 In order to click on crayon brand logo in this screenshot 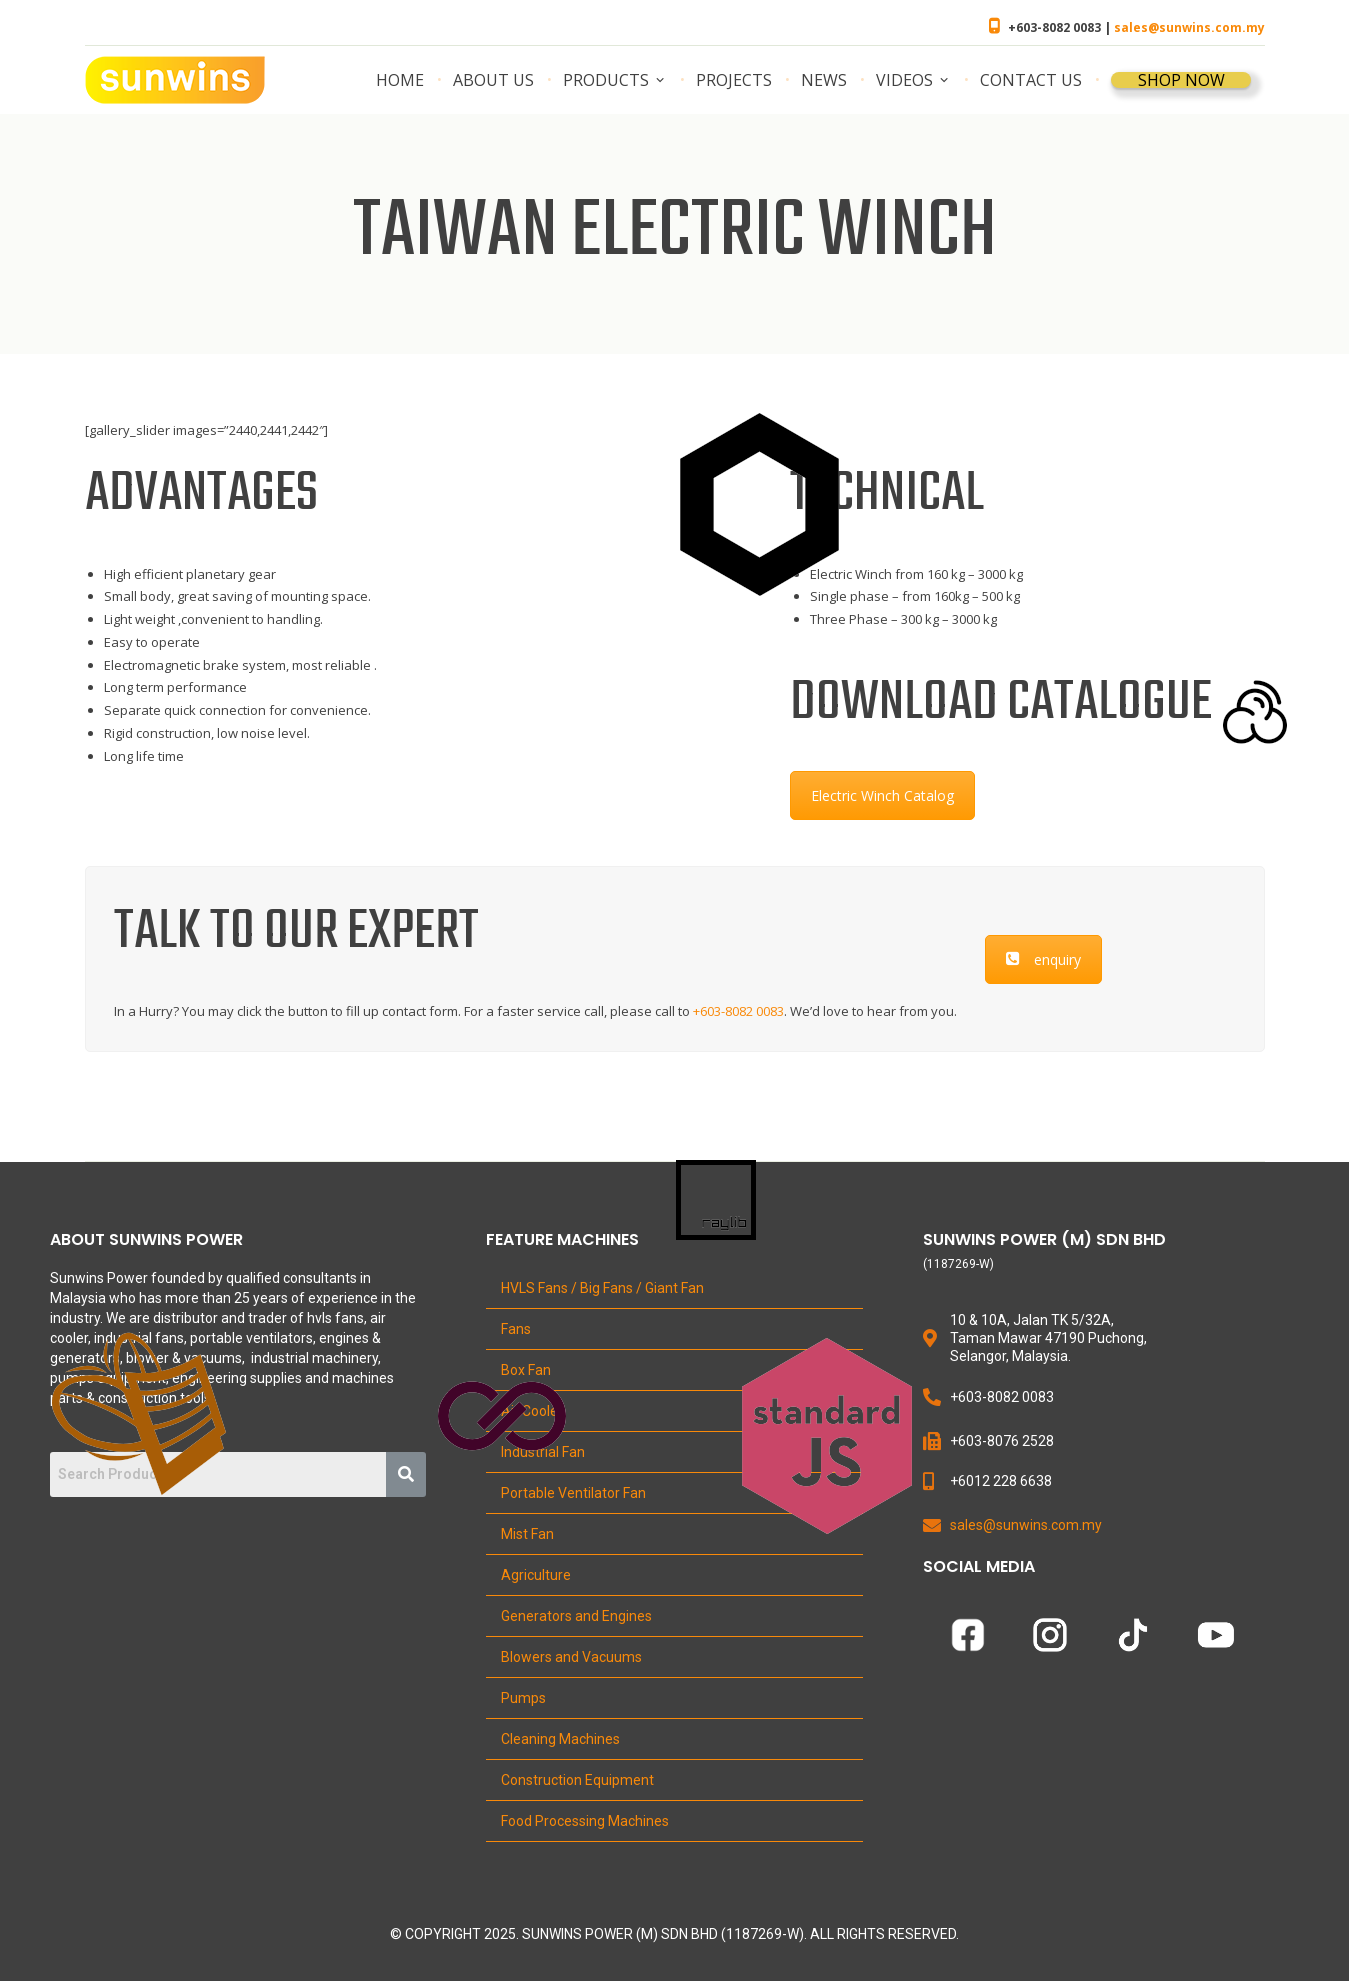, I will do `click(502, 1416)`.